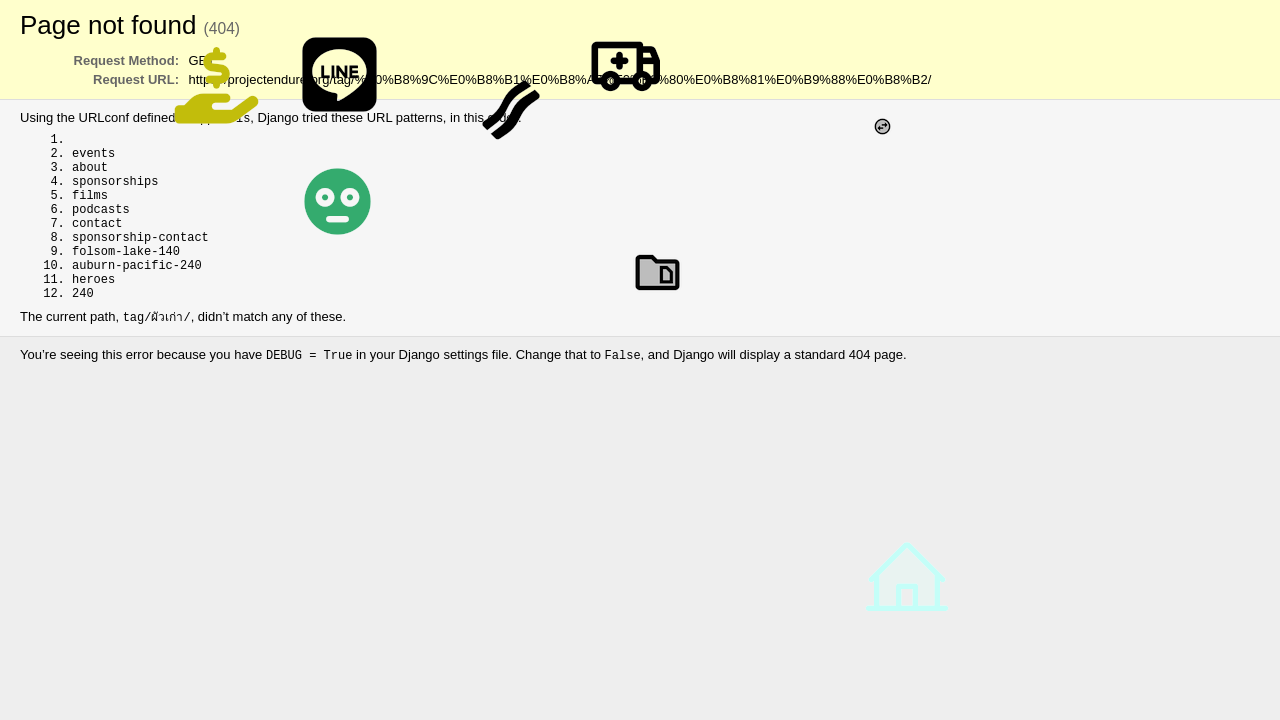  What do you see at coordinates (882, 126) in the screenshot?
I see `swap or exchange items horizontally` at bounding box center [882, 126].